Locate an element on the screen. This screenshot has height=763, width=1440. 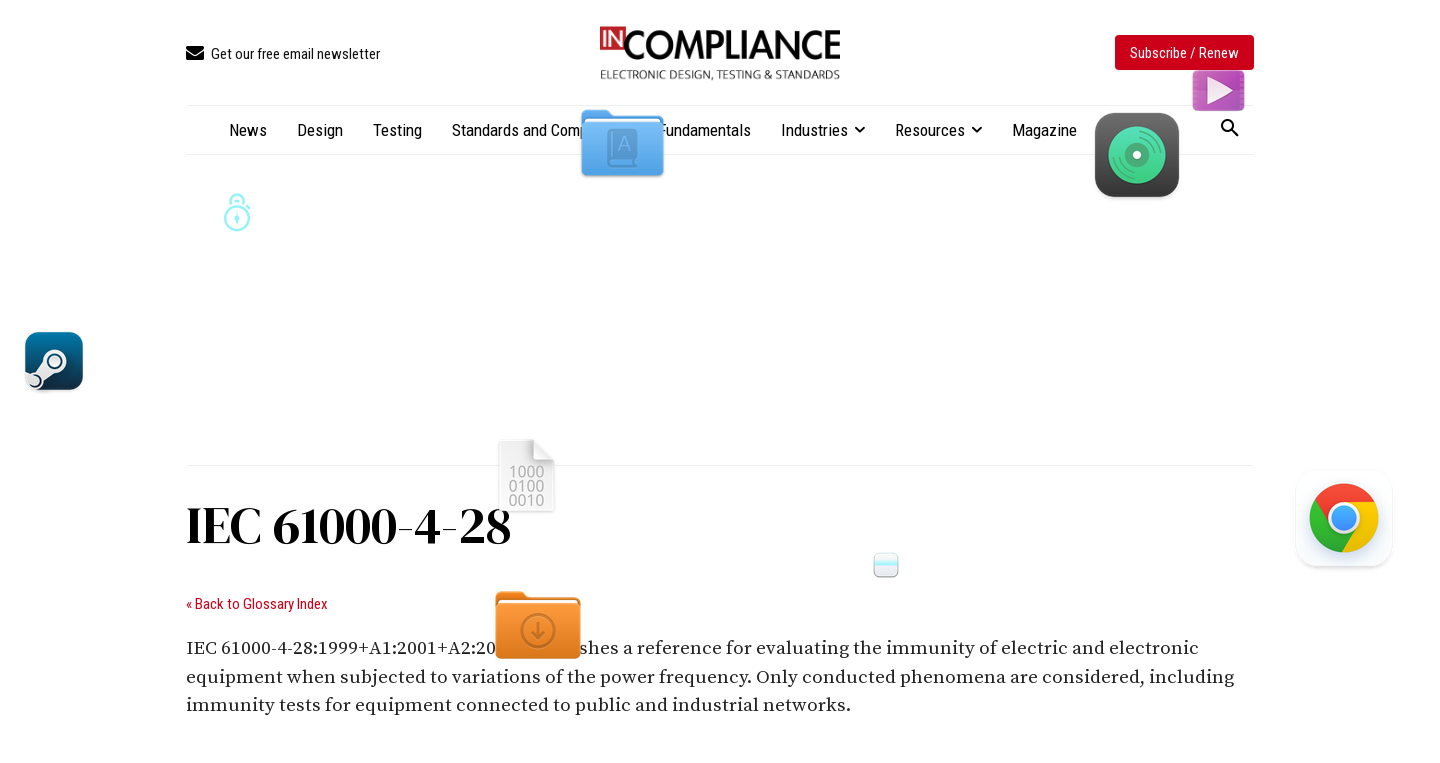
access your downloads folder is located at coordinates (538, 625).